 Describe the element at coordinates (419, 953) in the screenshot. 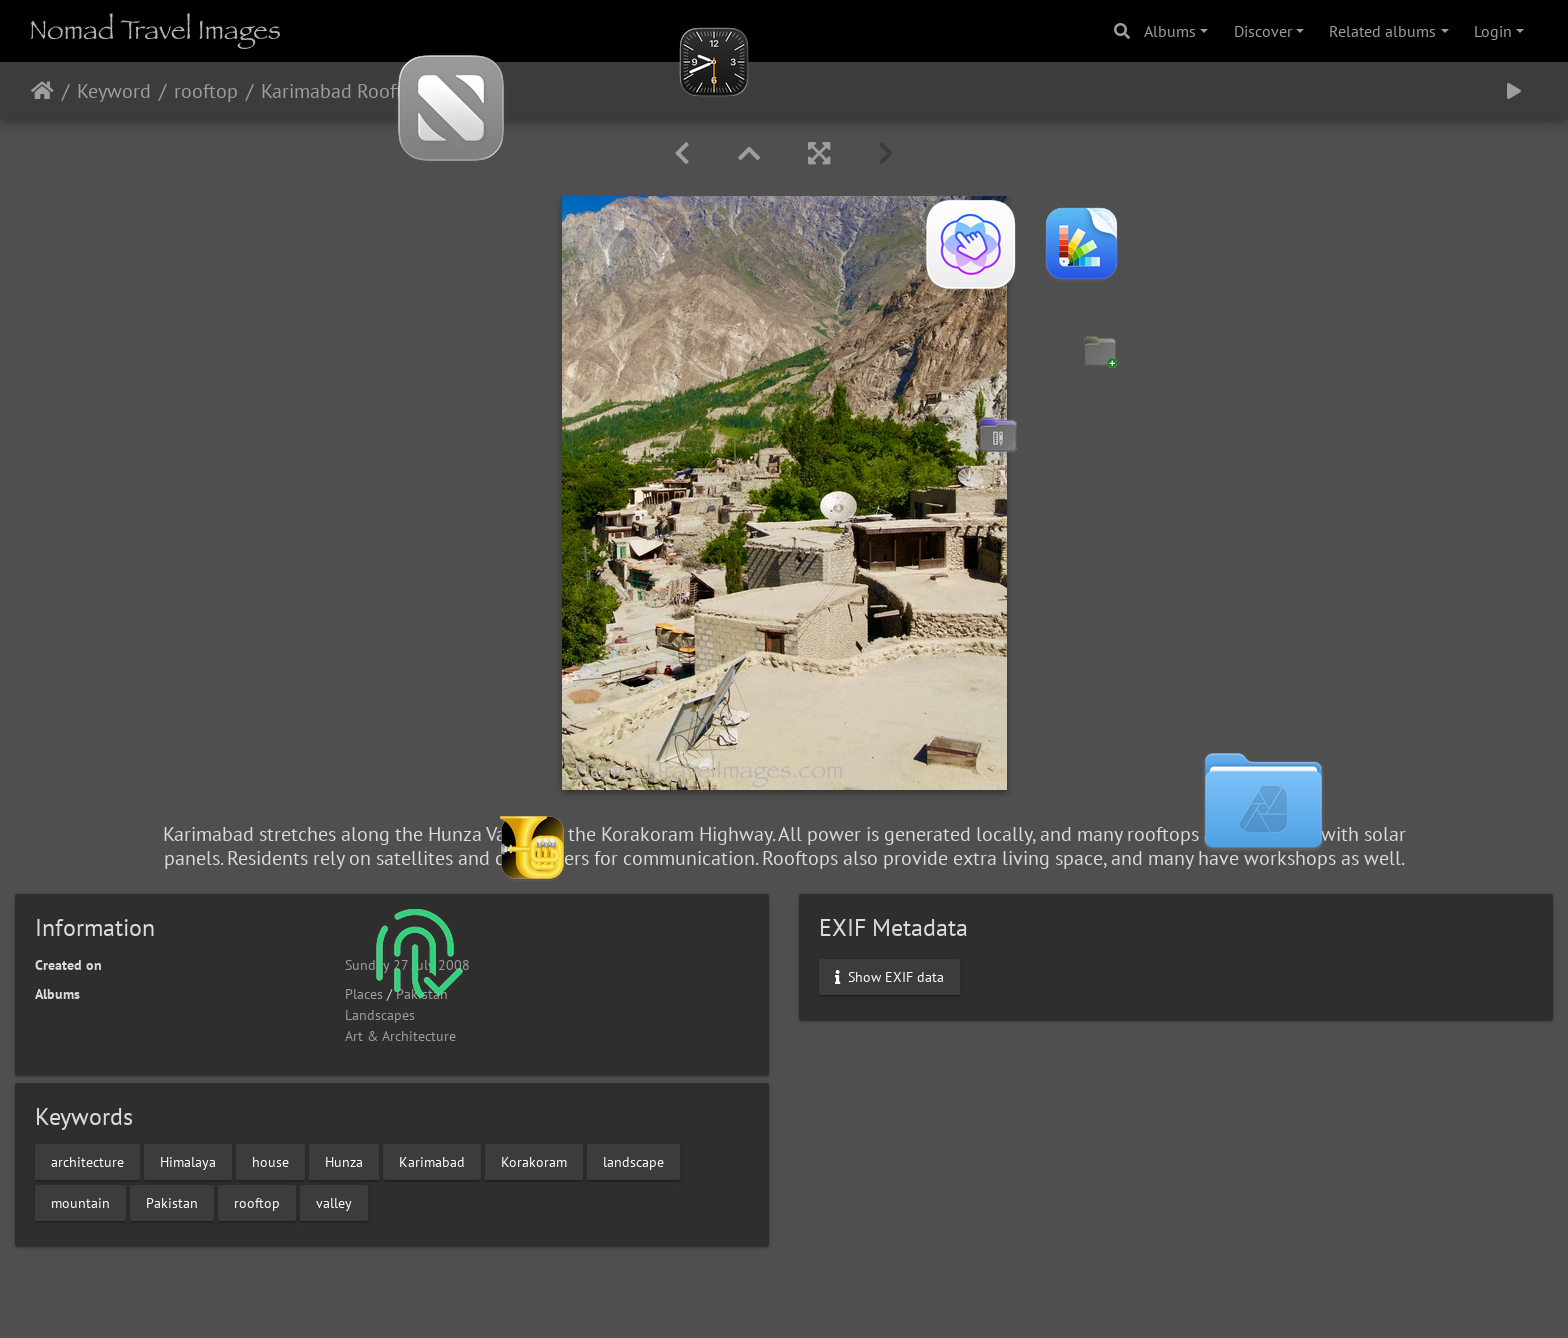

I see `fingerprint successfully recognized` at that location.